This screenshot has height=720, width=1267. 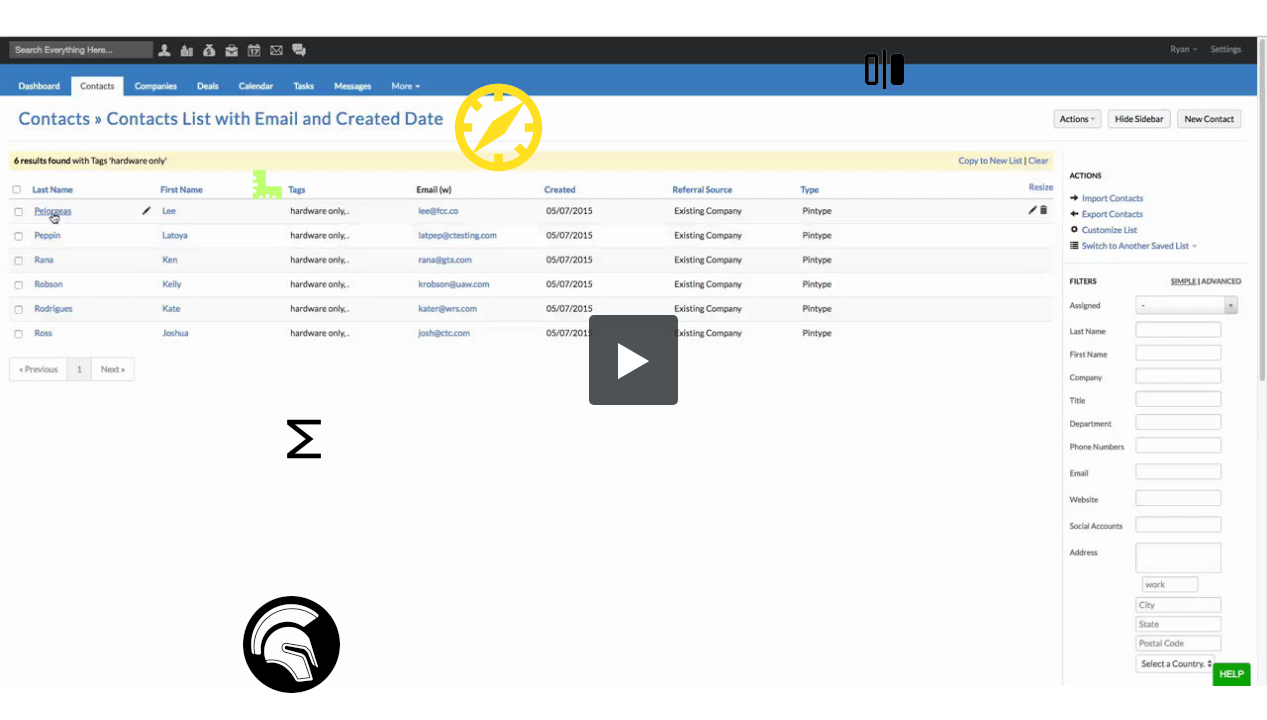 What do you see at coordinates (304, 439) in the screenshot?
I see `insert a mathematical sum or formula` at bounding box center [304, 439].